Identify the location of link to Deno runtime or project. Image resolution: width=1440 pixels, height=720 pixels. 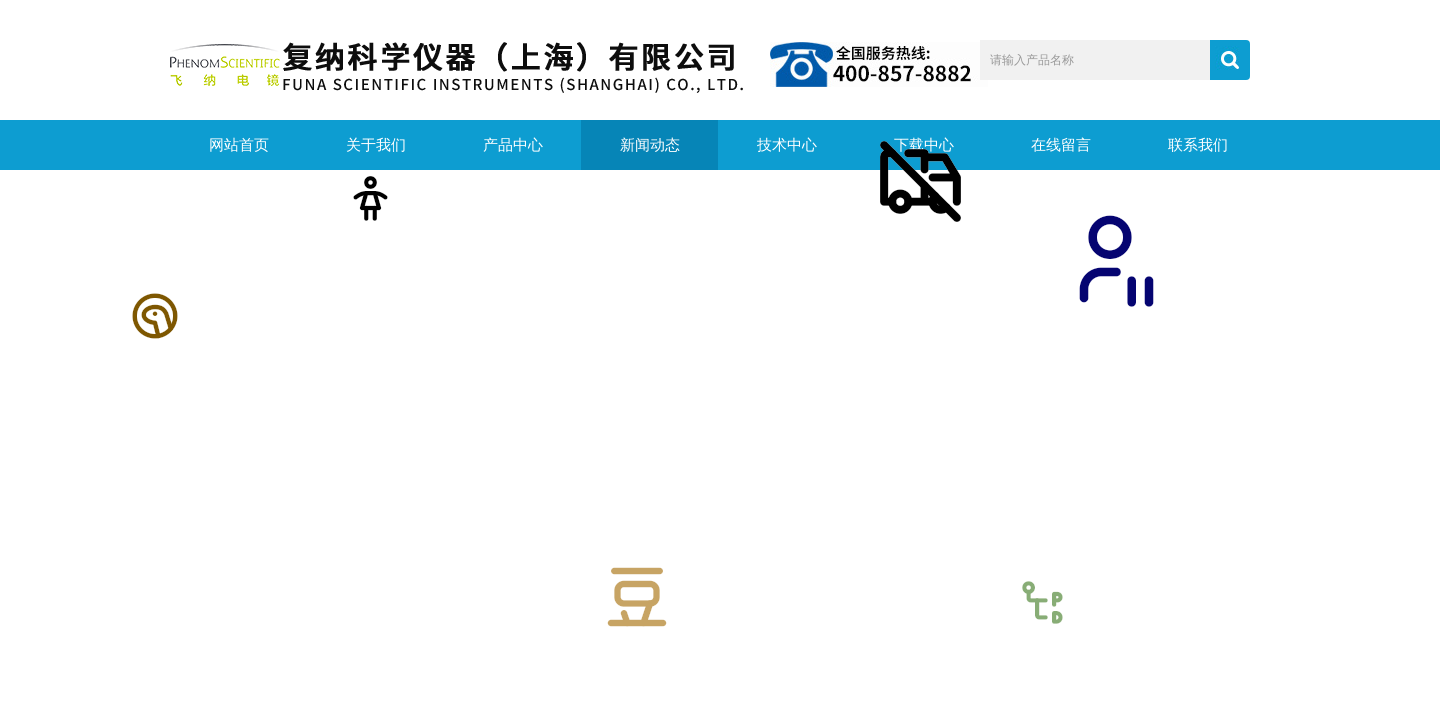
(155, 316).